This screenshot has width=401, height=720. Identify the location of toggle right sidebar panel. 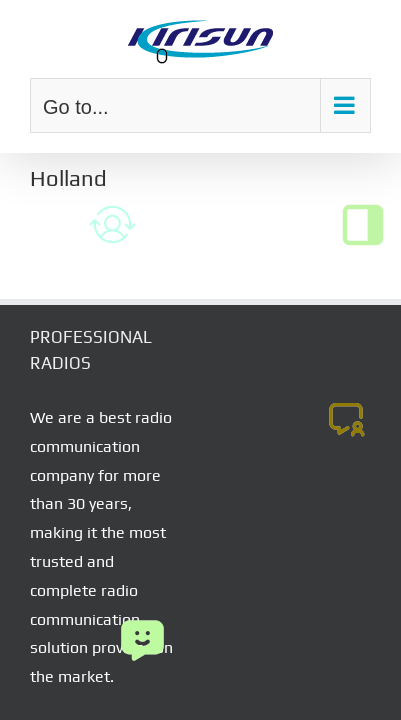
(363, 225).